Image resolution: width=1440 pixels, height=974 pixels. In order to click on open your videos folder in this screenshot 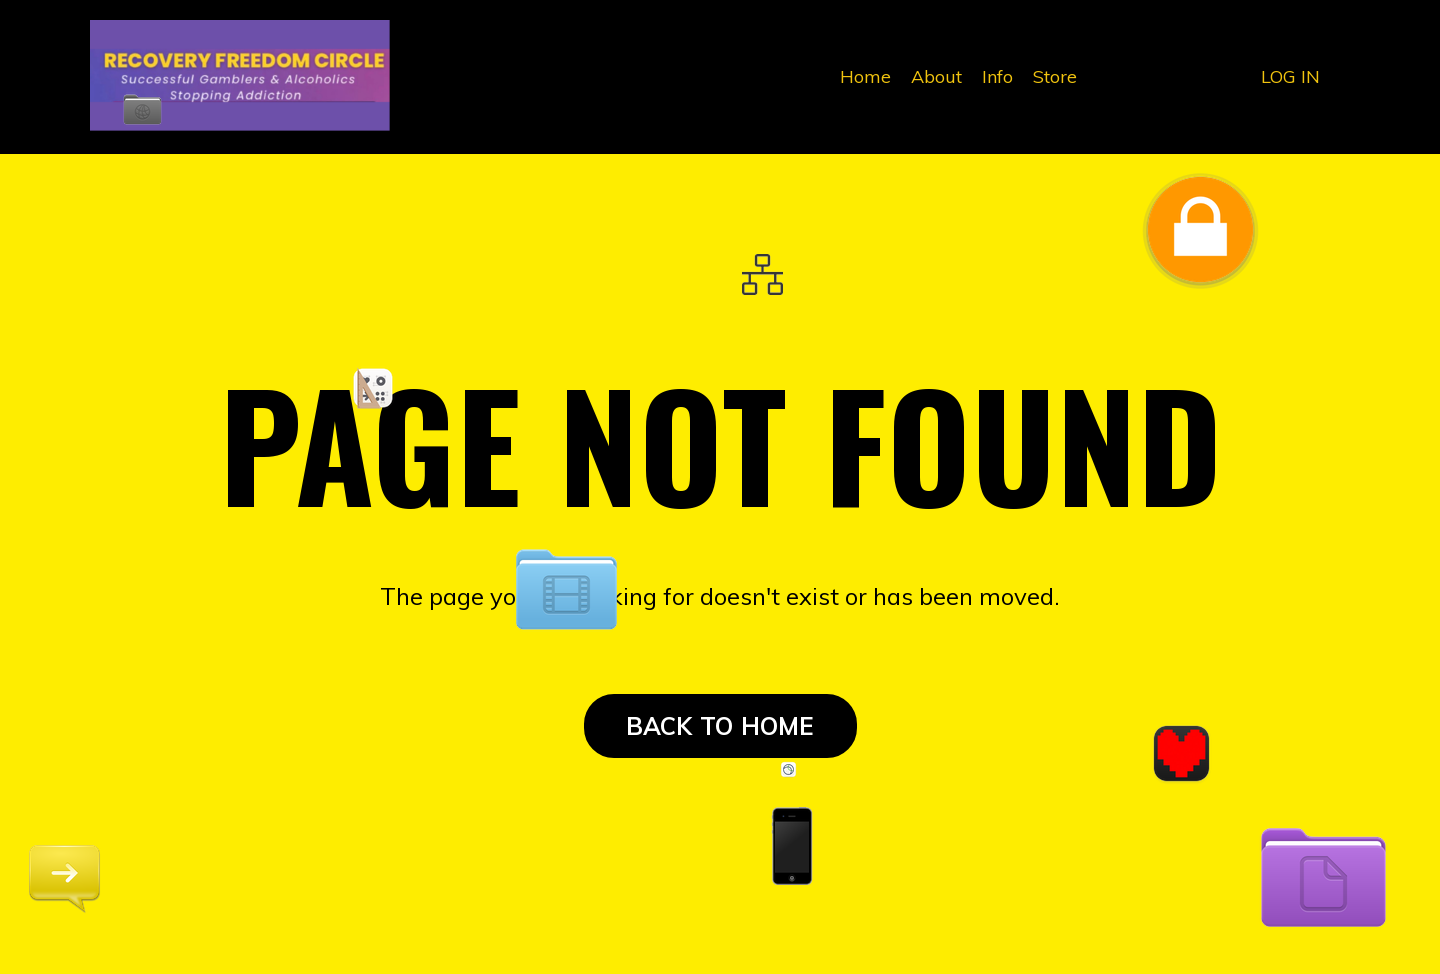, I will do `click(566, 589)`.